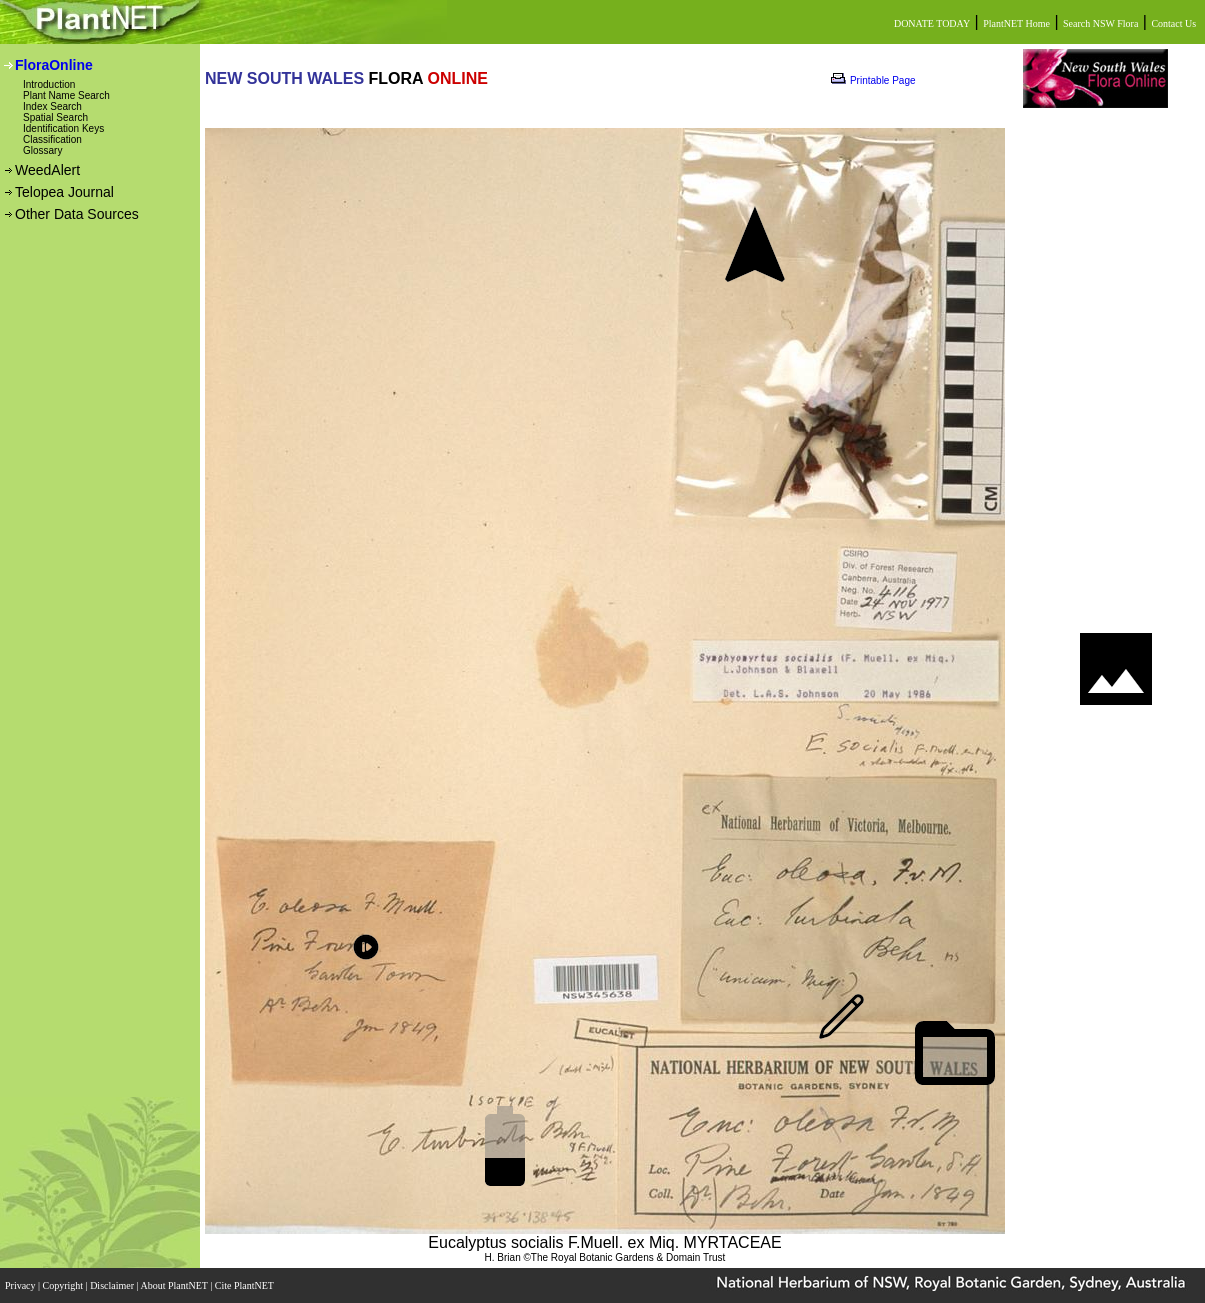  What do you see at coordinates (841, 1016) in the screenshot?
I see `edit content or text` at bounding box center [841, 1016].